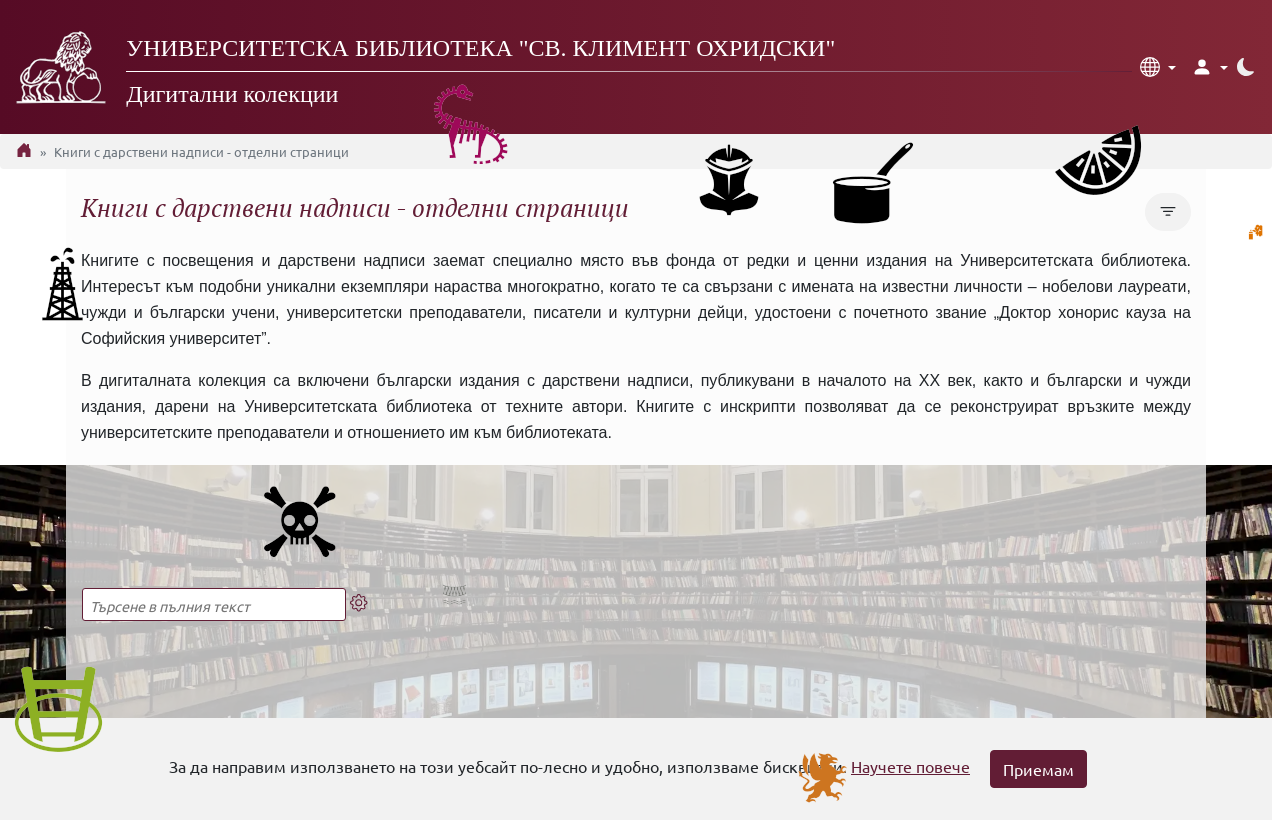  Describe the element at coordinates (873, 183) in the screenshot. I see `access cooking or recipe features` at that location.